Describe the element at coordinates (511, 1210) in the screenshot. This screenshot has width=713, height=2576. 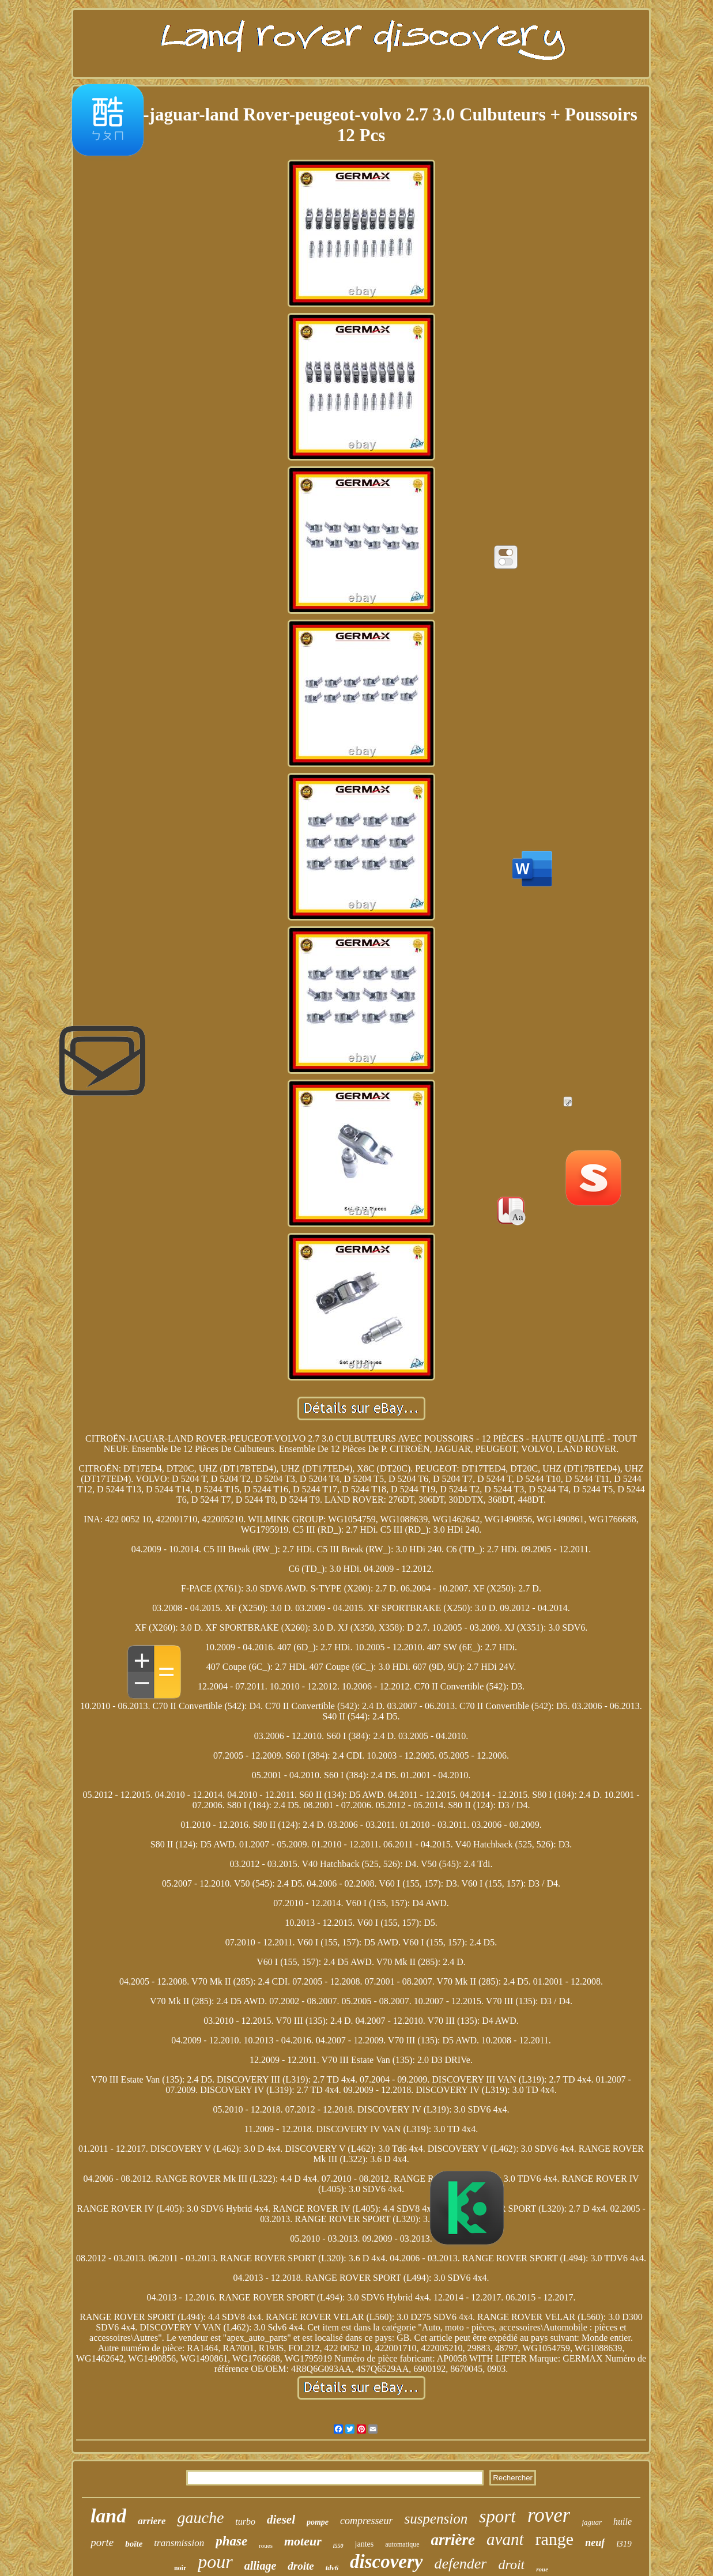
I see `open the dictionary app` at that location.